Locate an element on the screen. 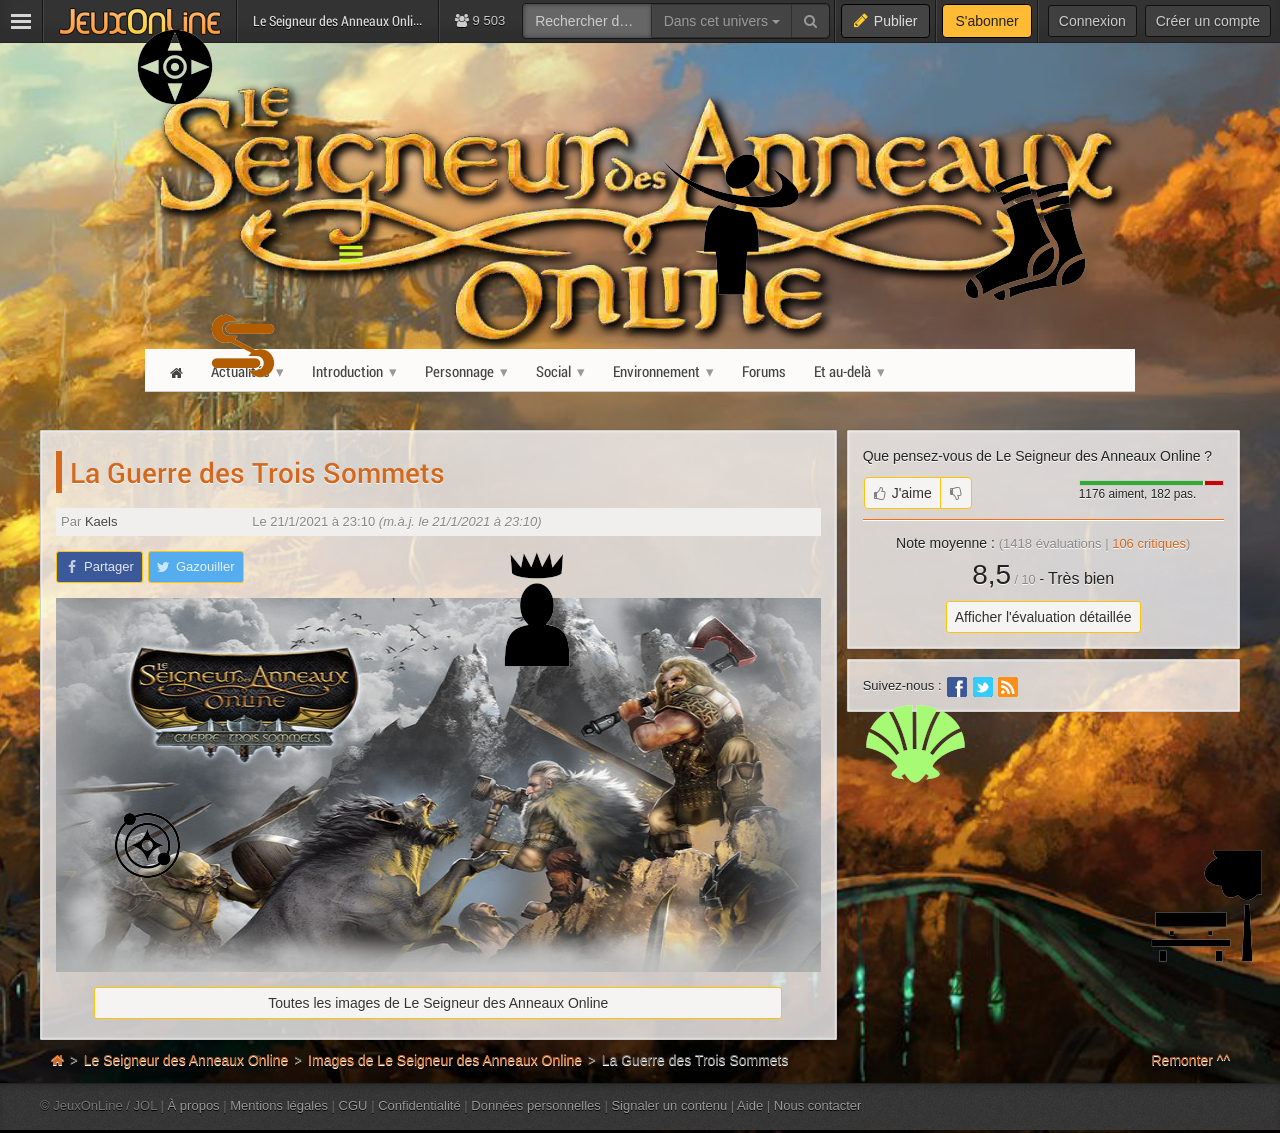 Image resolution: width=1280 pixels, height=1133 pixels. seafood or shellfish category indicator is located at coordinates (915, 742).